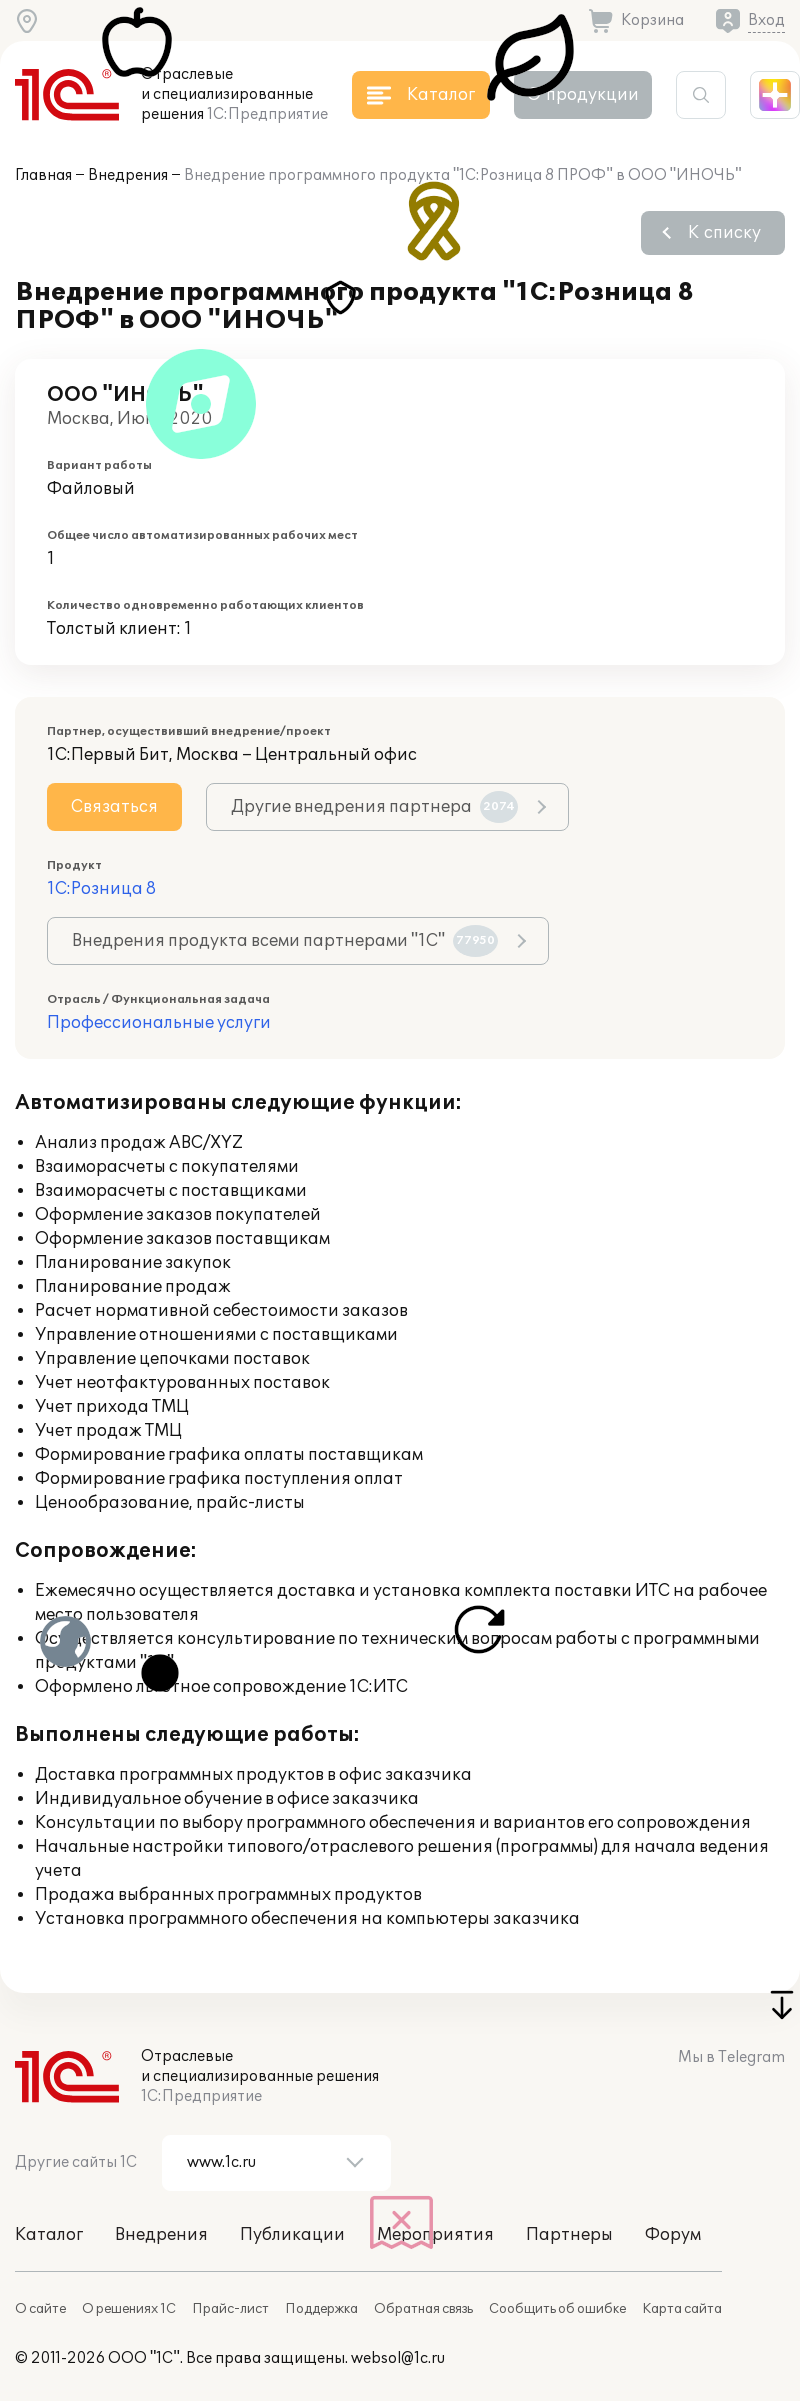  What do you see at coordinates (160, 1673) in the screenshot?
I see `select or mark an item` at bounding box center [160, 1673].